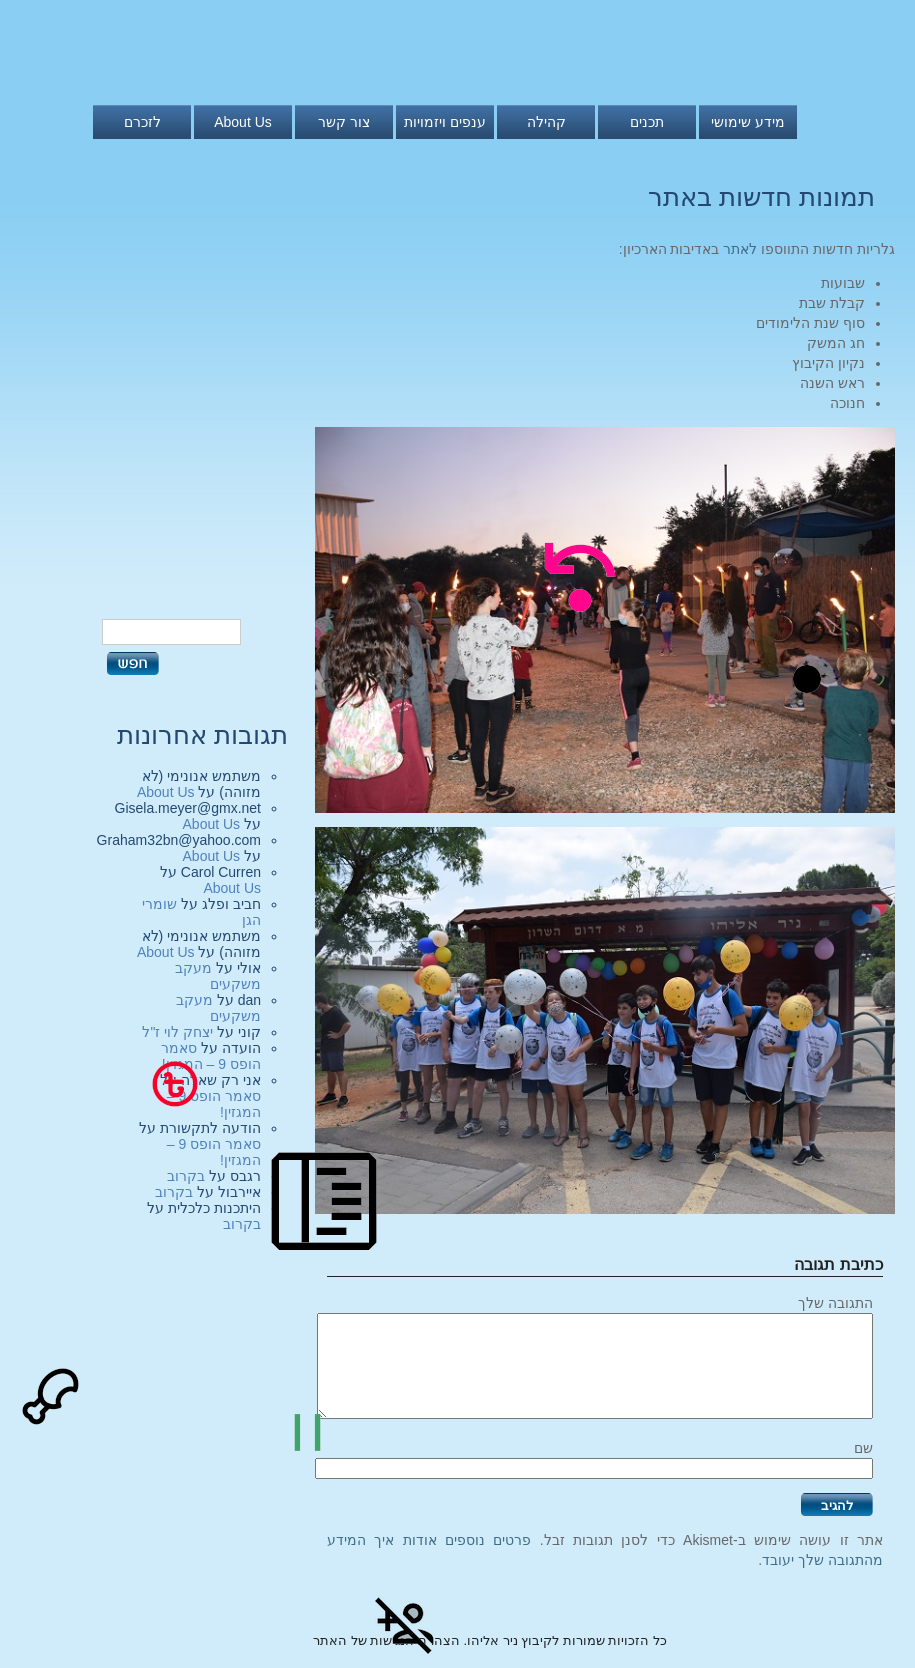 The width and height of the screenshot is (915, 1668). Describe the element at coordinates (175, 1084) in the screenshot. I see `bangladeshi taka currency` at that location.